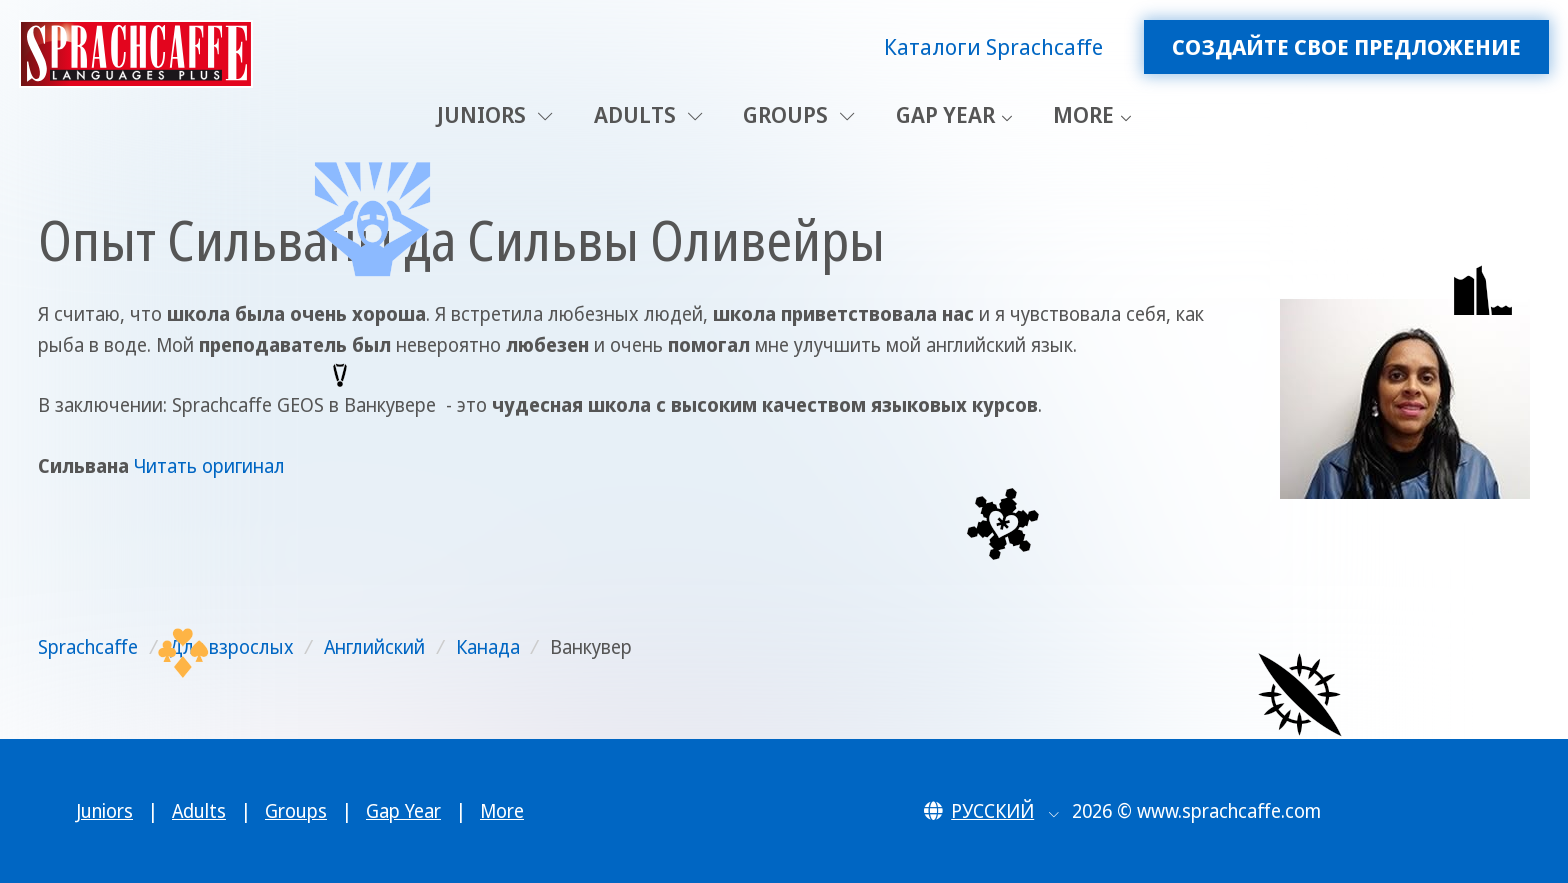  What do you see at coordinates (372, 219) in the screenshot?
I see `indicates a character in panic or fear state` at bounding box center [372, 219].